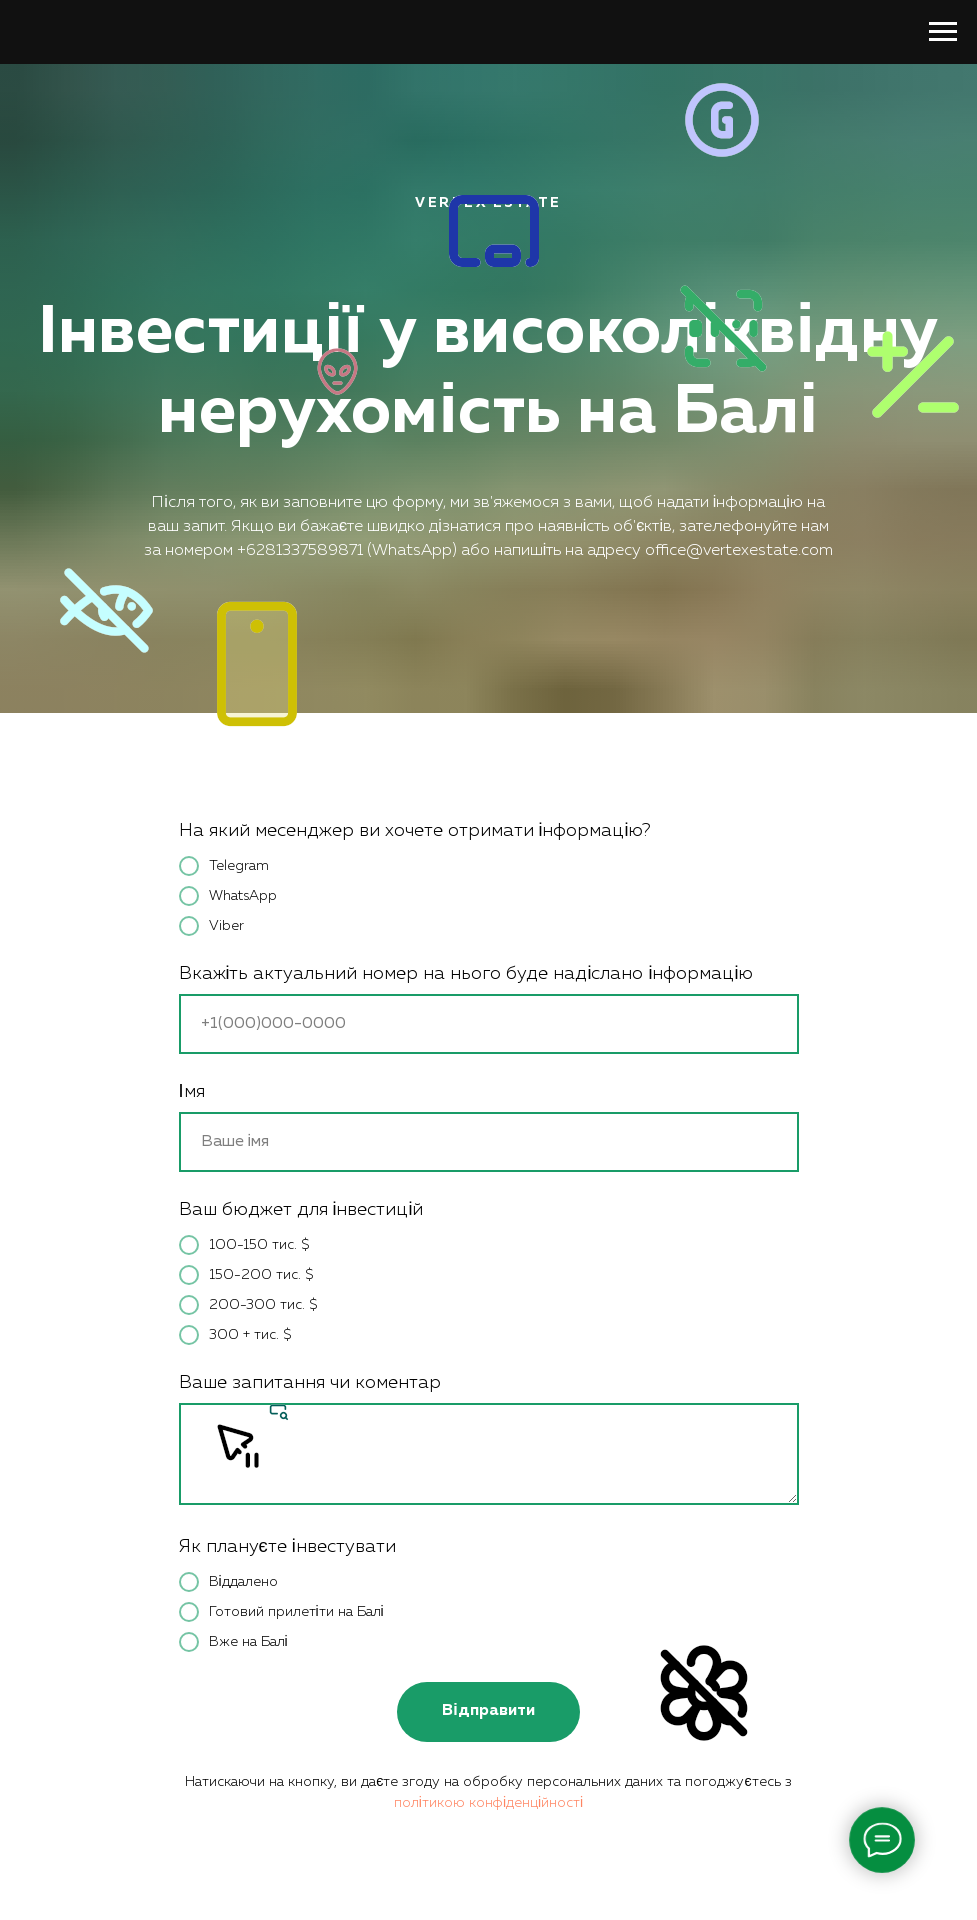 The image size is (977, 1920). What do you see at coordinates (106, 610) in the screenshot?
I see `no fish or seafood available` at bounding box center [106, 610].